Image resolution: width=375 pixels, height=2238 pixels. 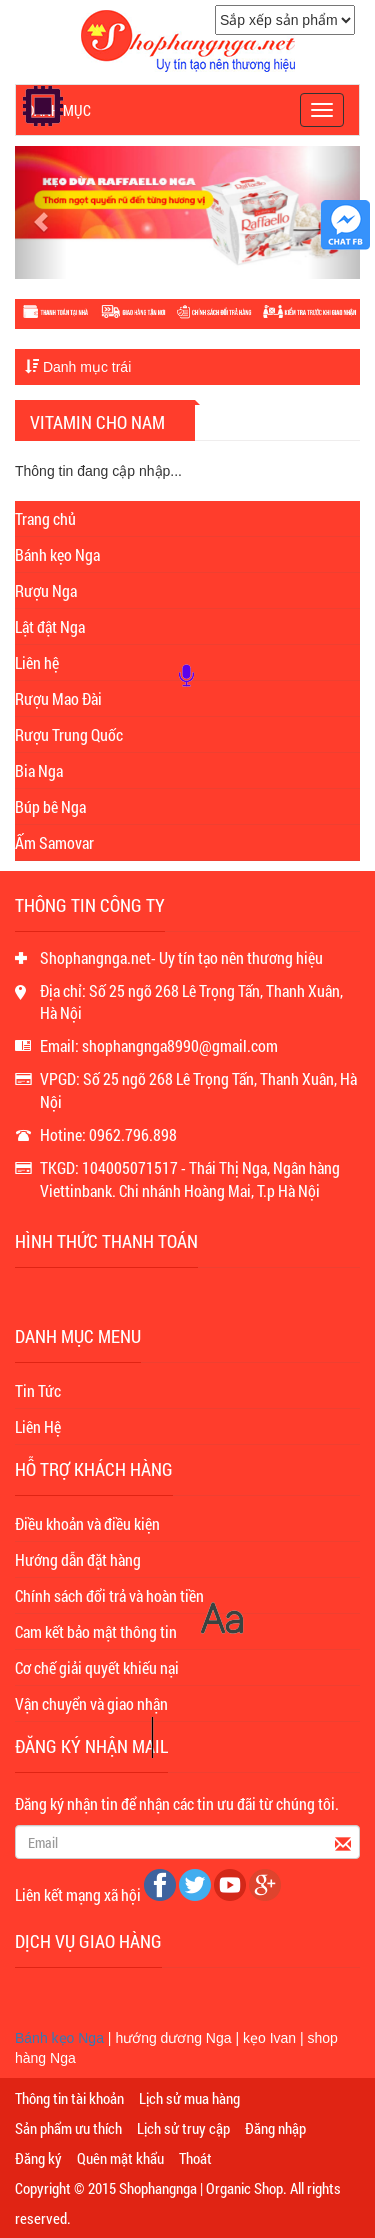 What do you see at coordinates (43, 106) in the screenshot?
I see `view hardware or processor information` at bounding box center [43, 106].